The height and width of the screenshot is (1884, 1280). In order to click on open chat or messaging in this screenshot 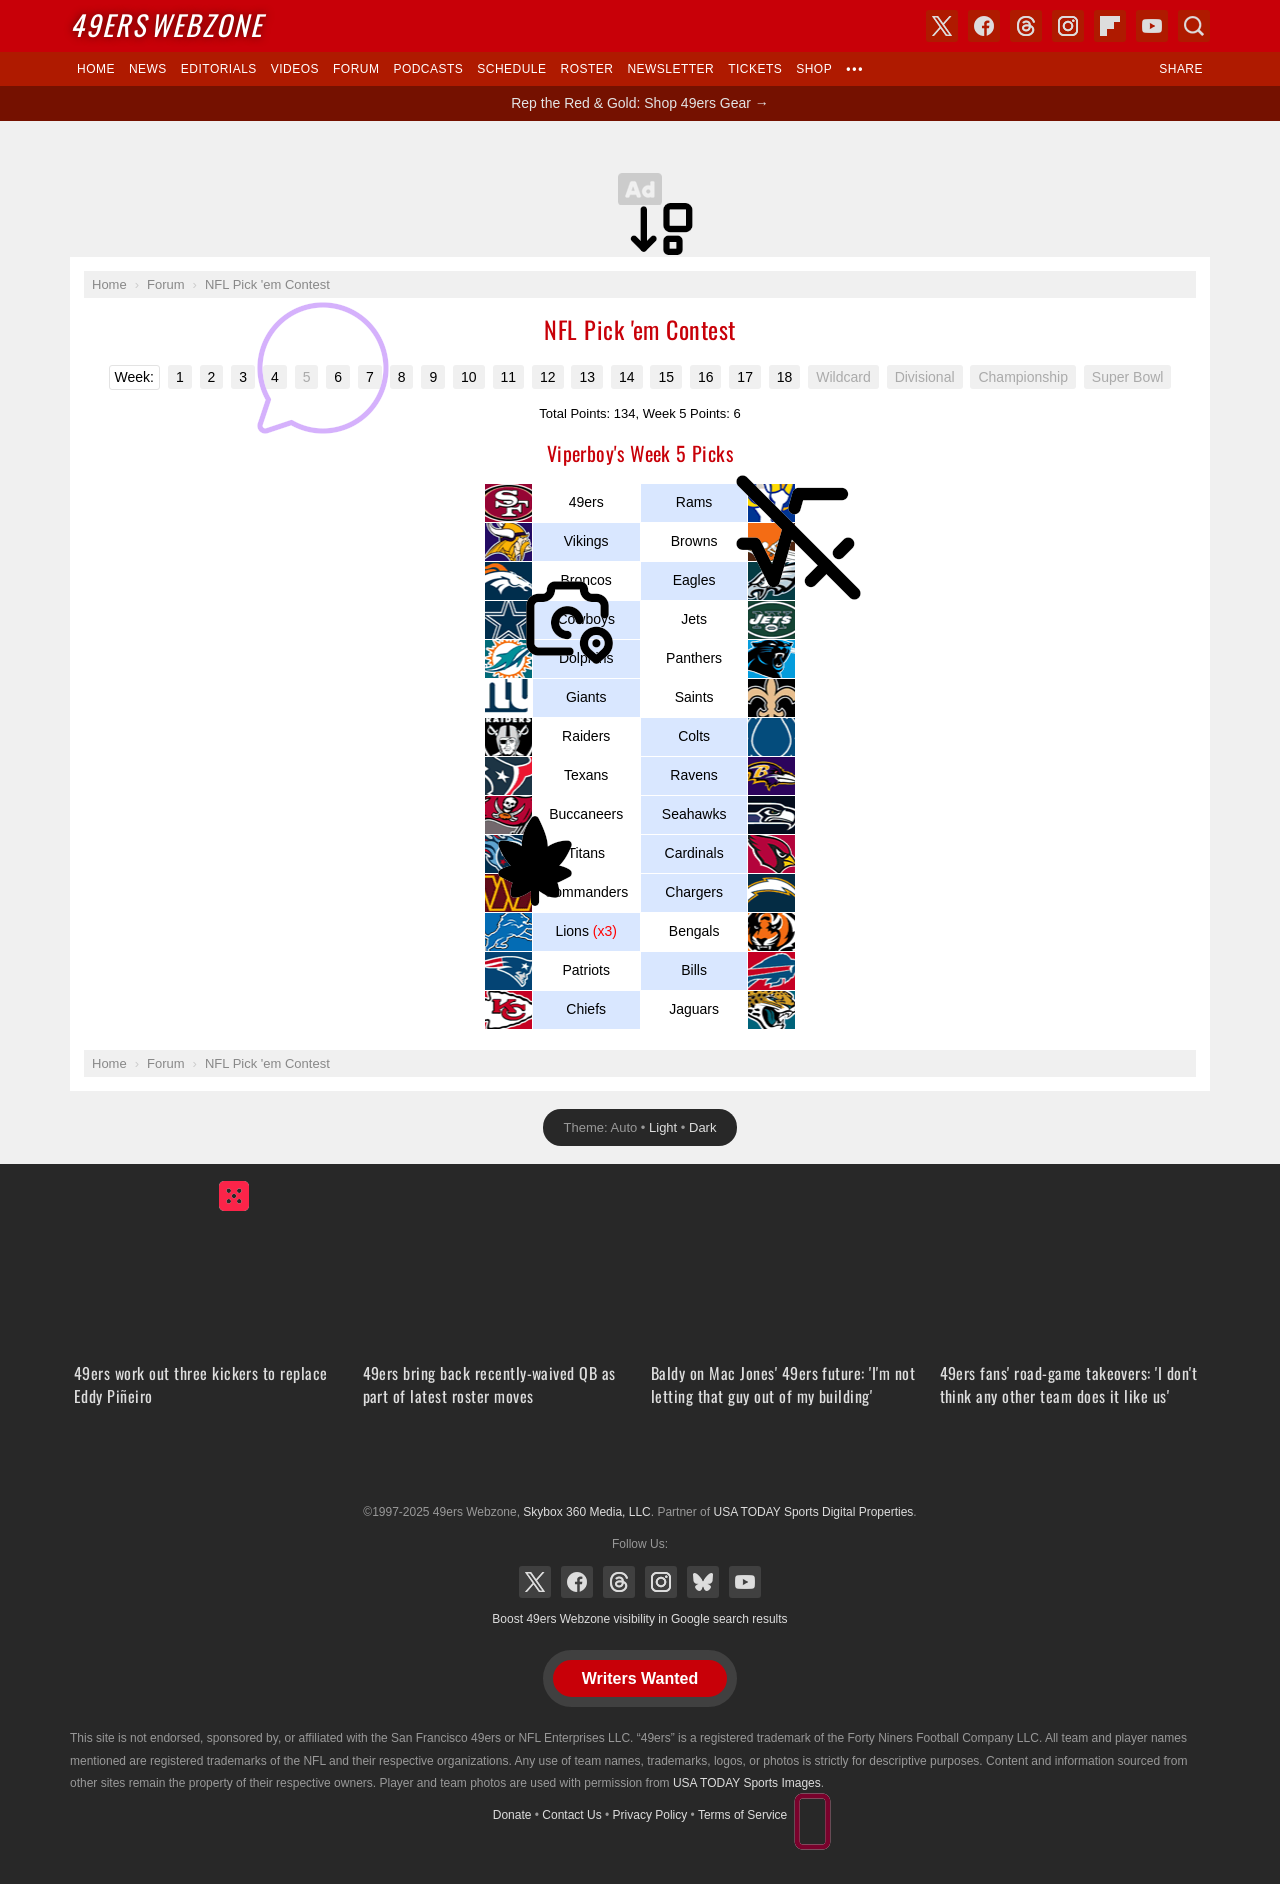, I will do `click(323, 368)`.